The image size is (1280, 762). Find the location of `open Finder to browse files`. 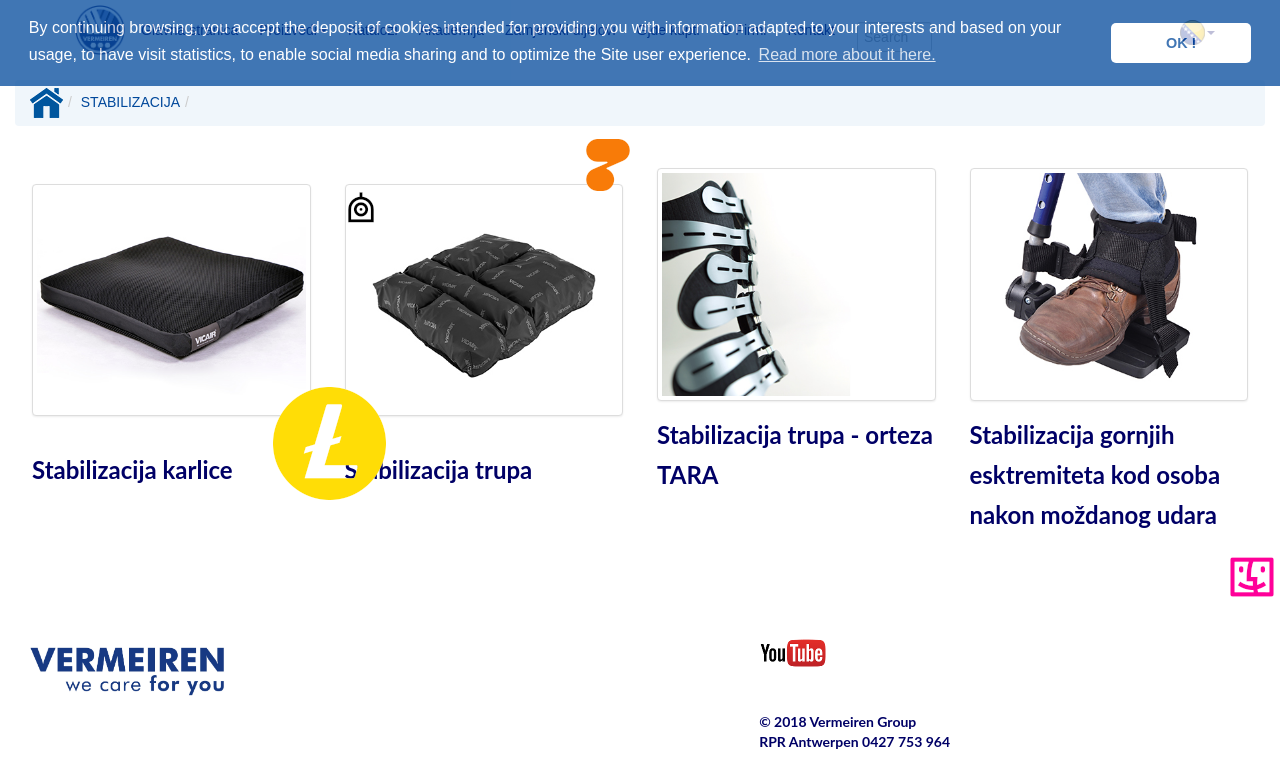

open Finder to browse files is located at coordinates (1252, 577).